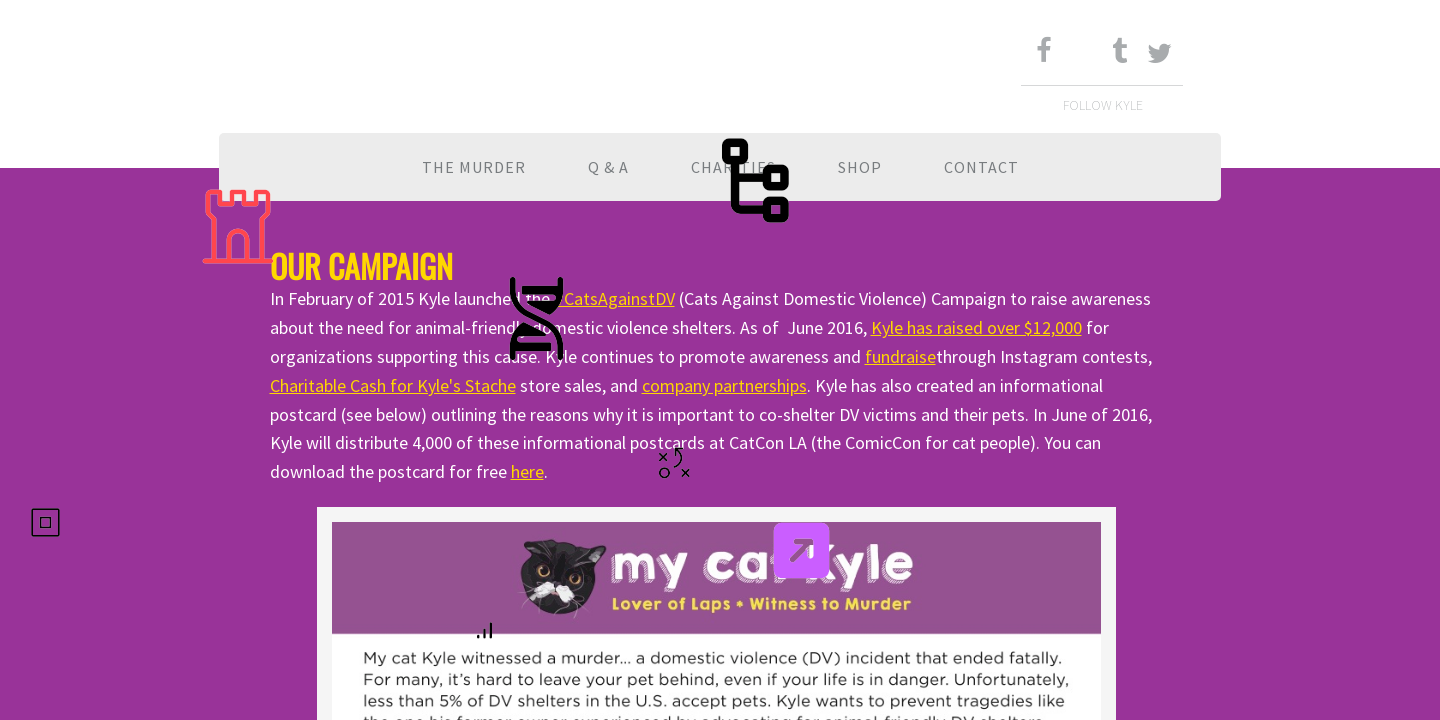  Describe the element at coordinates (752, 180) in the screenshot. I see `view hierarchical file or folder structure` at that location.